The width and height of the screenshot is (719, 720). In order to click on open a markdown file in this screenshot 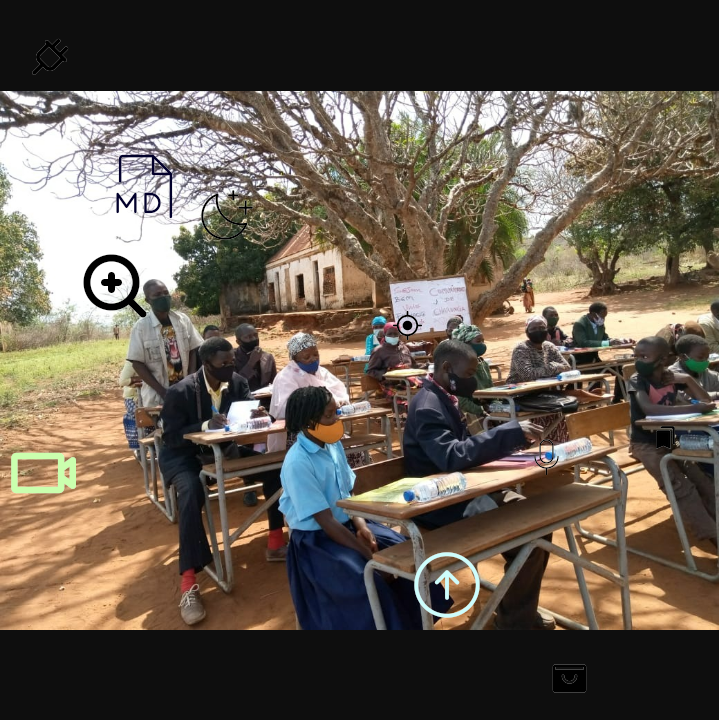, I will do `click(145, 186)`.